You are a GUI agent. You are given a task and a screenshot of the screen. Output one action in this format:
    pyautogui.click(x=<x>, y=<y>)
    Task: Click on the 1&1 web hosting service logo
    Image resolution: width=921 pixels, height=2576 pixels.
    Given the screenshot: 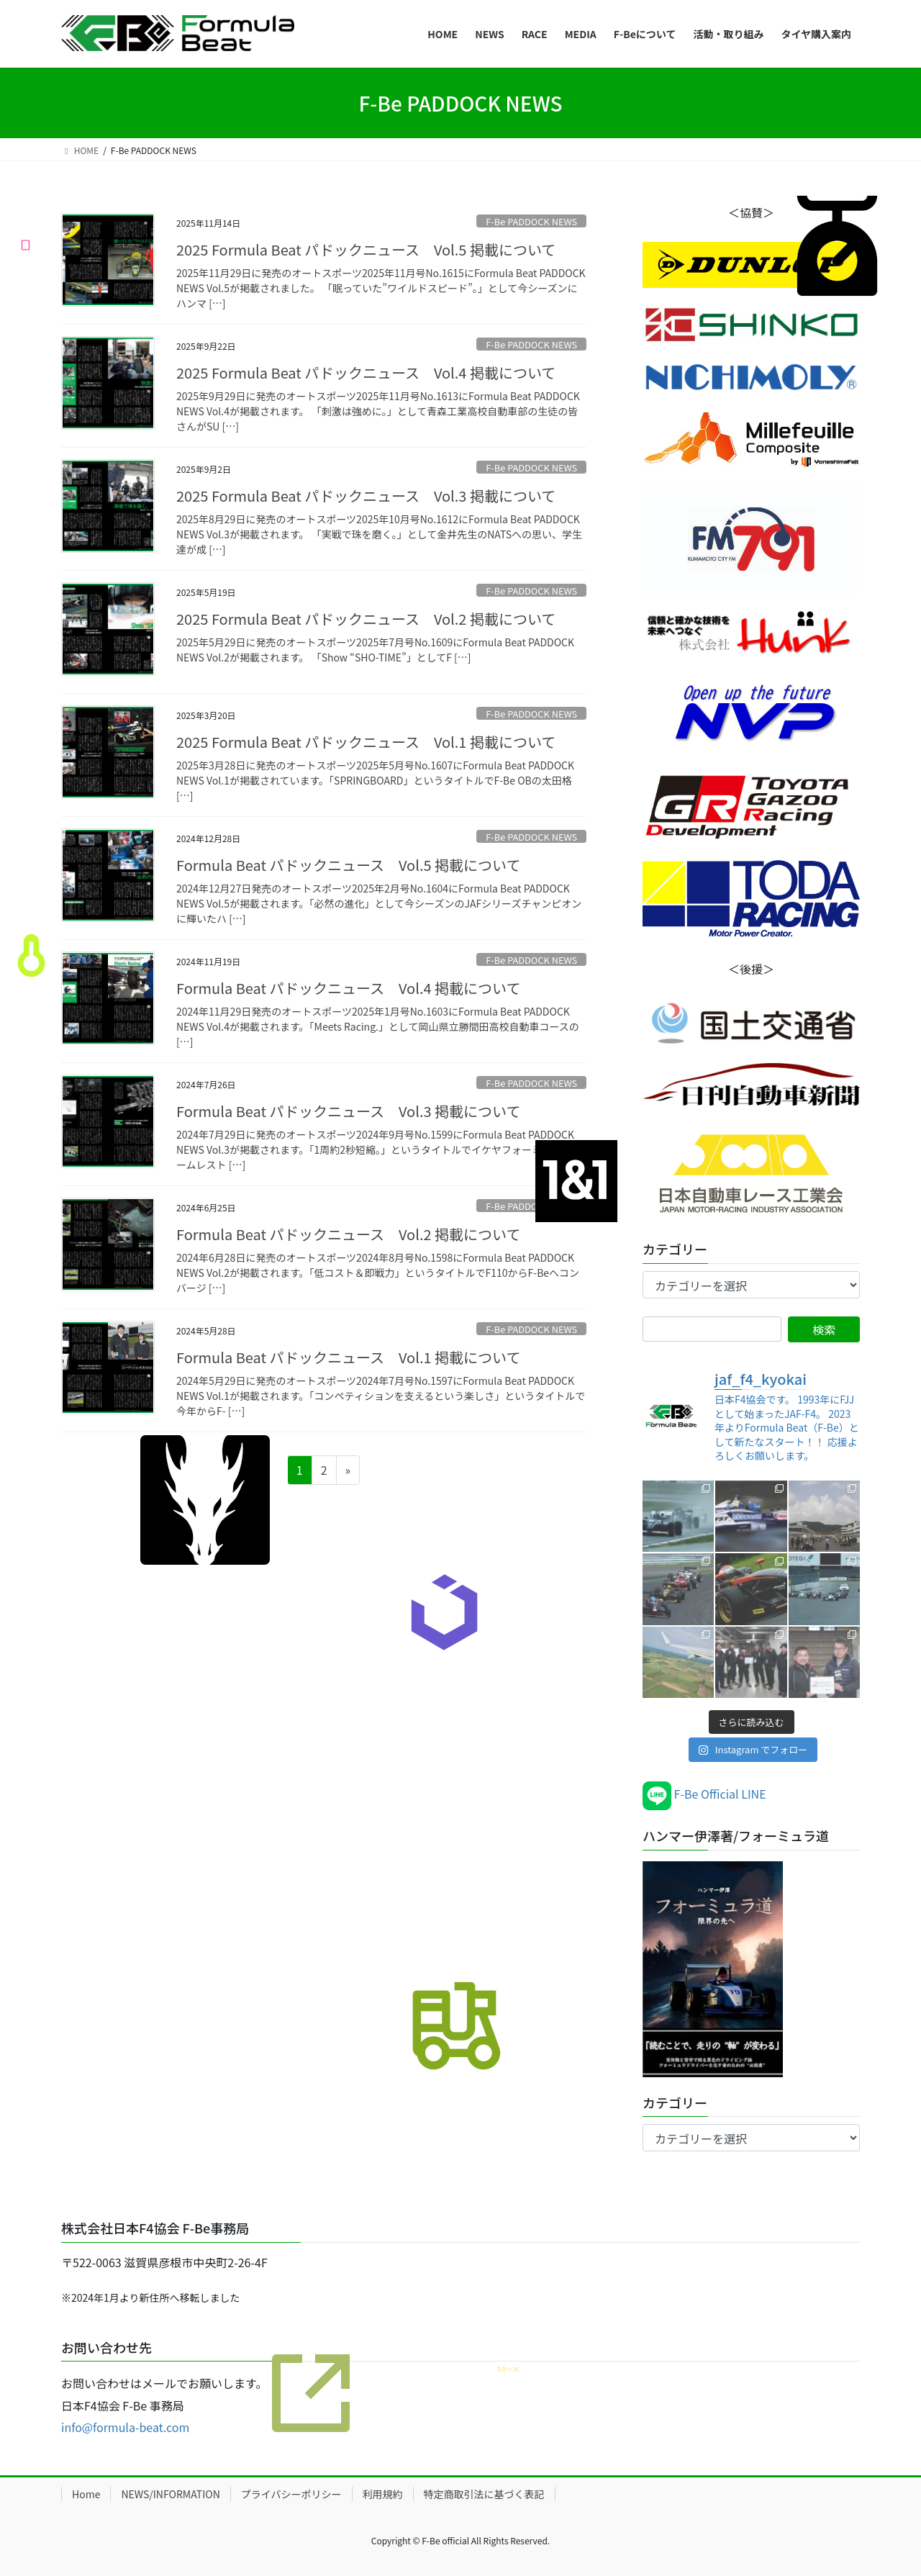 What is the action you would take?
    pyautogui.click(x=576, y=1181)
    